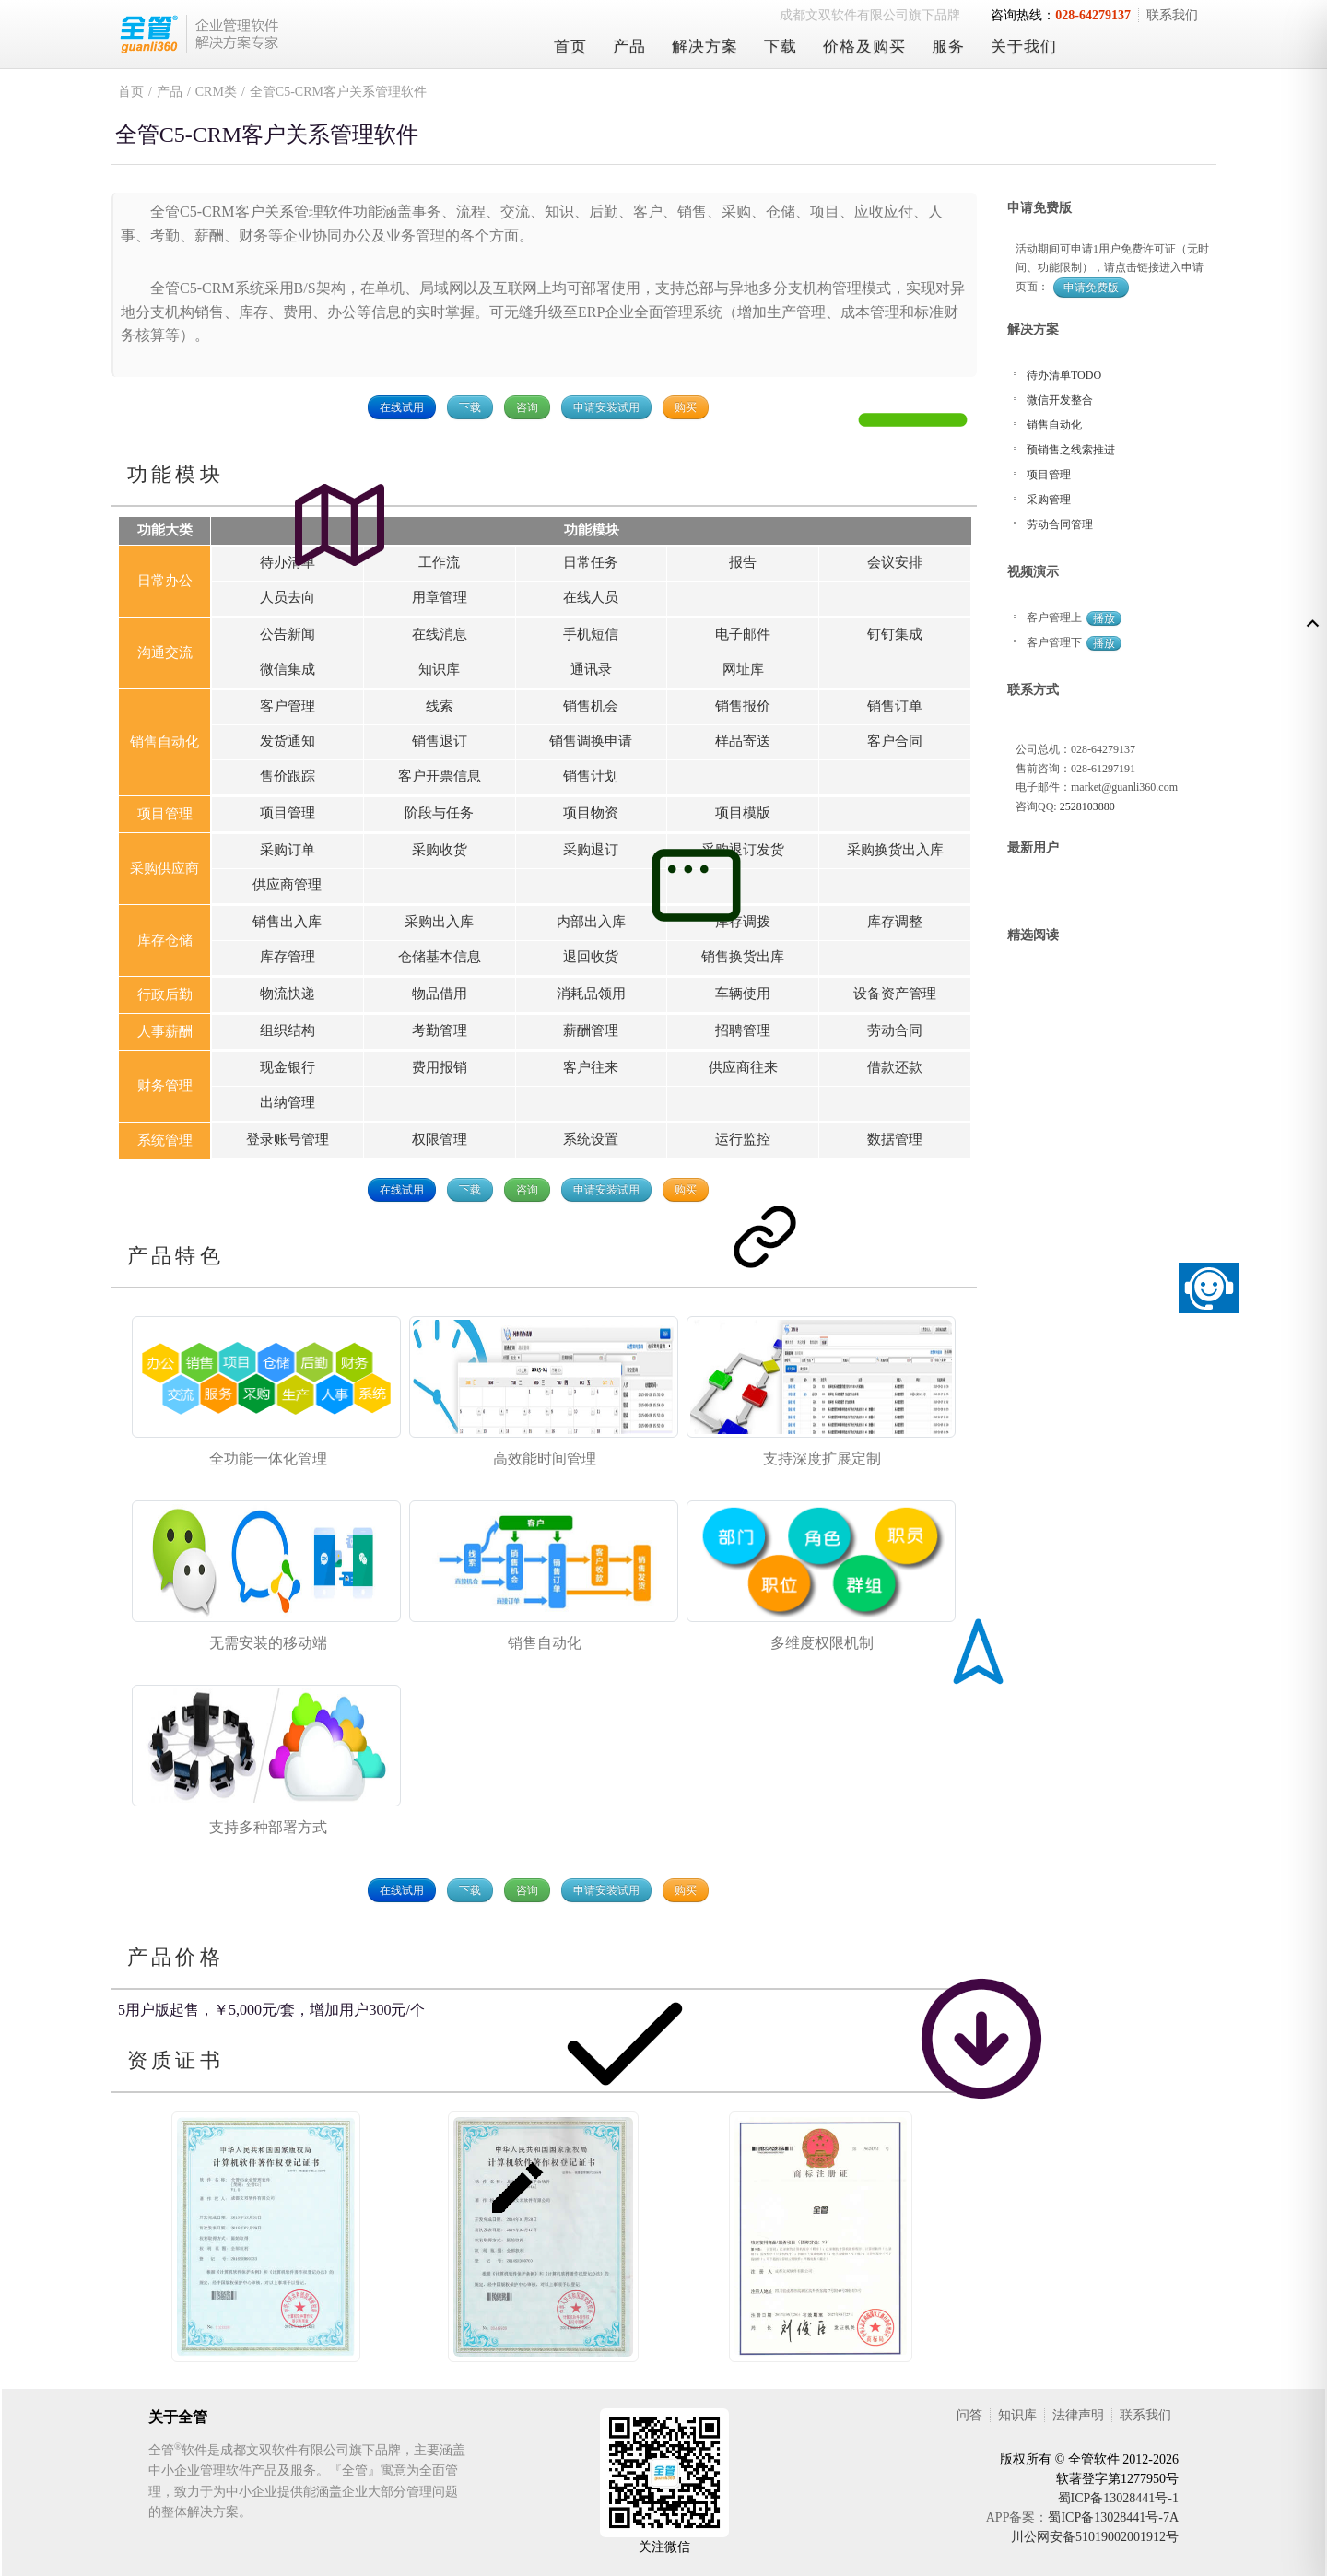 The image size is (1327, 2576). Describe the element at coordinates (978, 1653) in the screenshot. I see `navigate to current location` at that location.